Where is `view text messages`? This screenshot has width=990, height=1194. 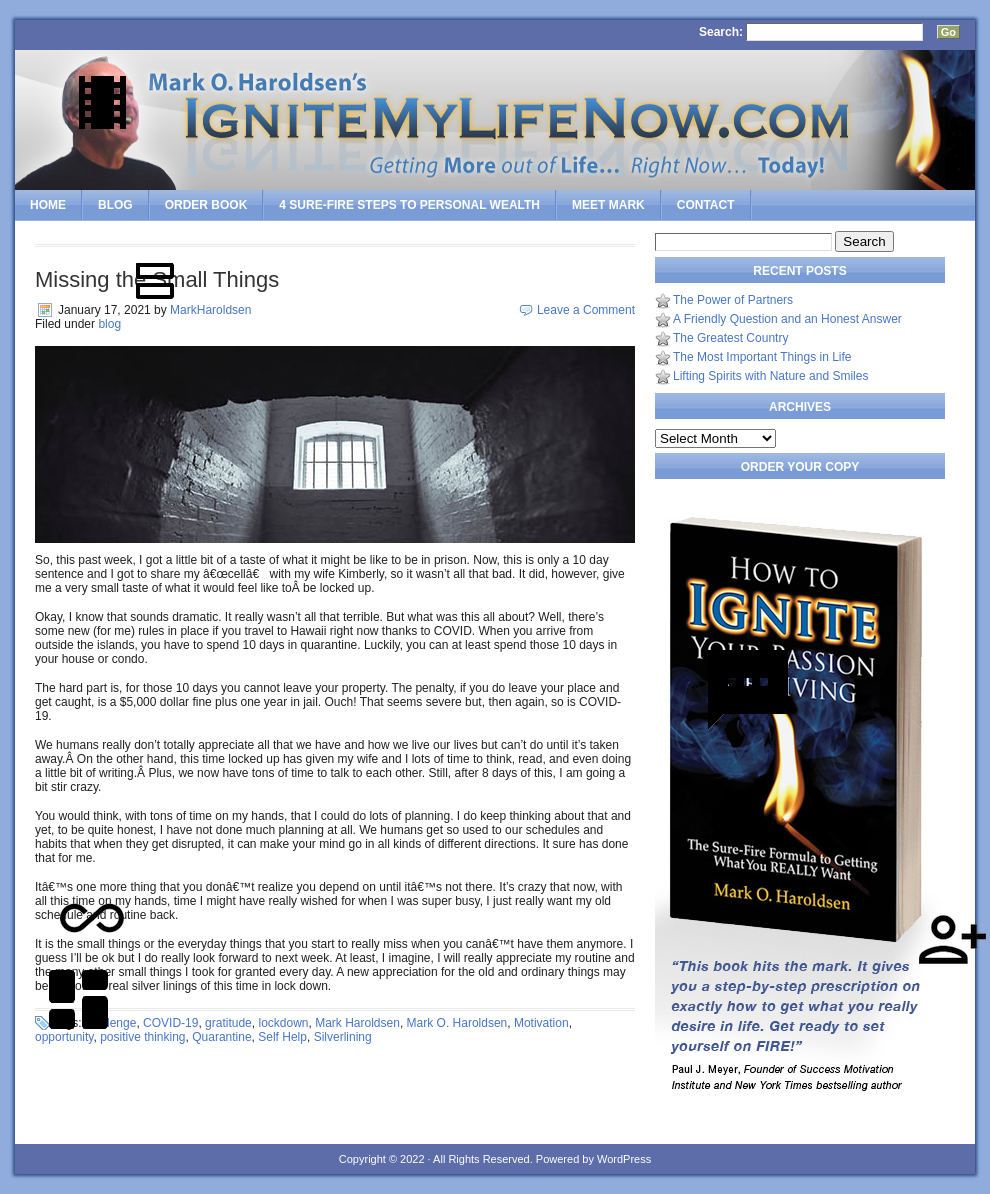 view text messages is located at coordinates (748, 690).